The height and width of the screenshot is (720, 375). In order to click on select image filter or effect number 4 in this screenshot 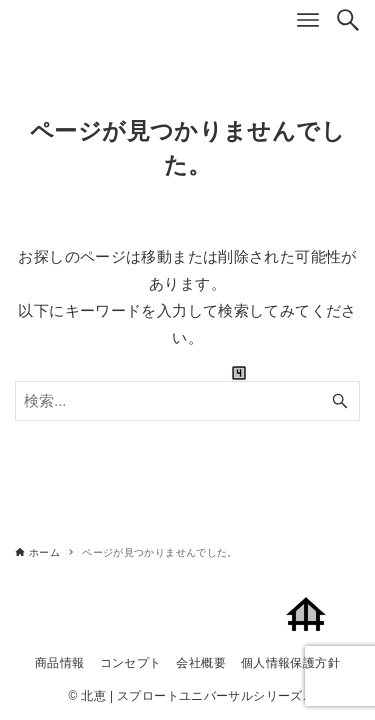, I will do `click(239, 373)`.